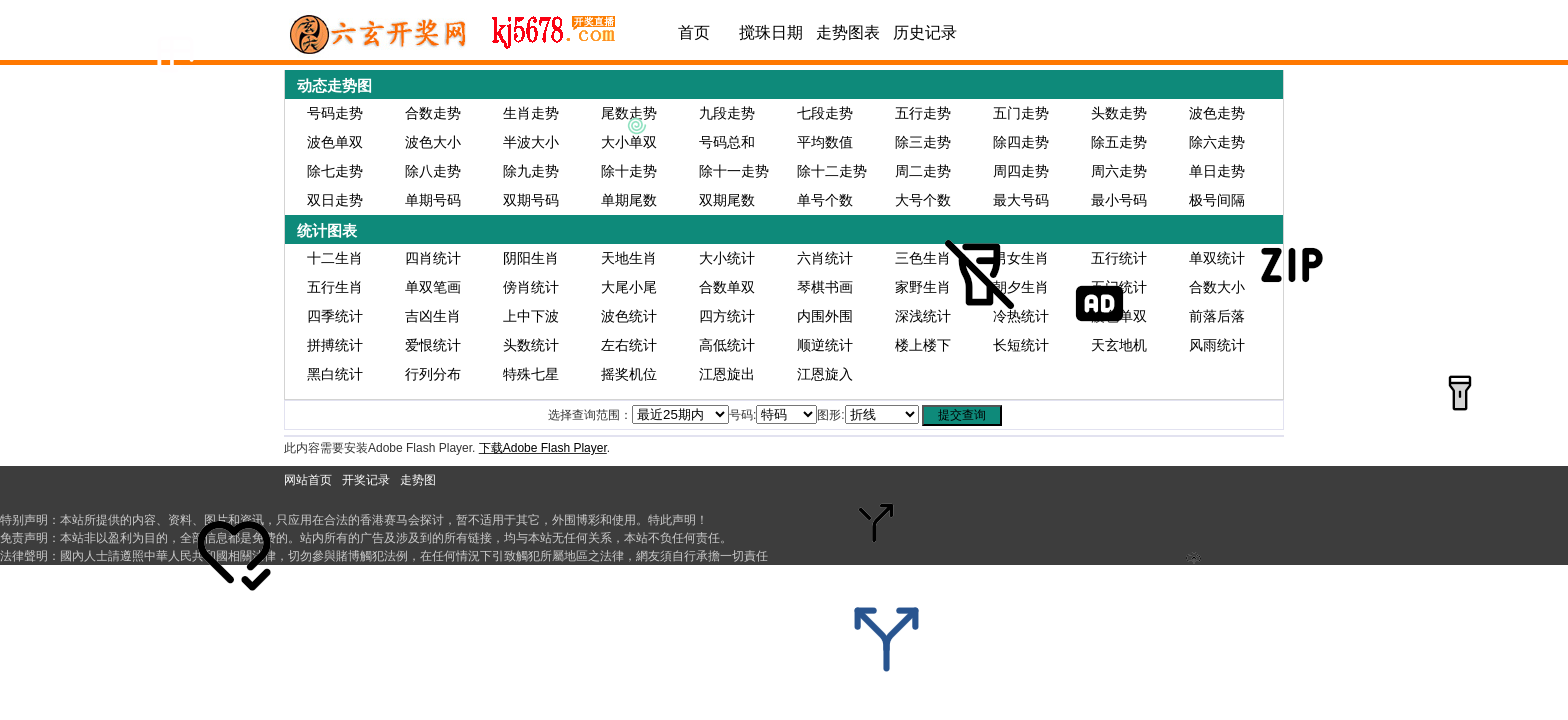 Image resolution: width=1568 pixels, height=720 pixels. Describe the element at coordinates (234, 554) in the screenshot. I see `item added to favorites successfully` at that location.